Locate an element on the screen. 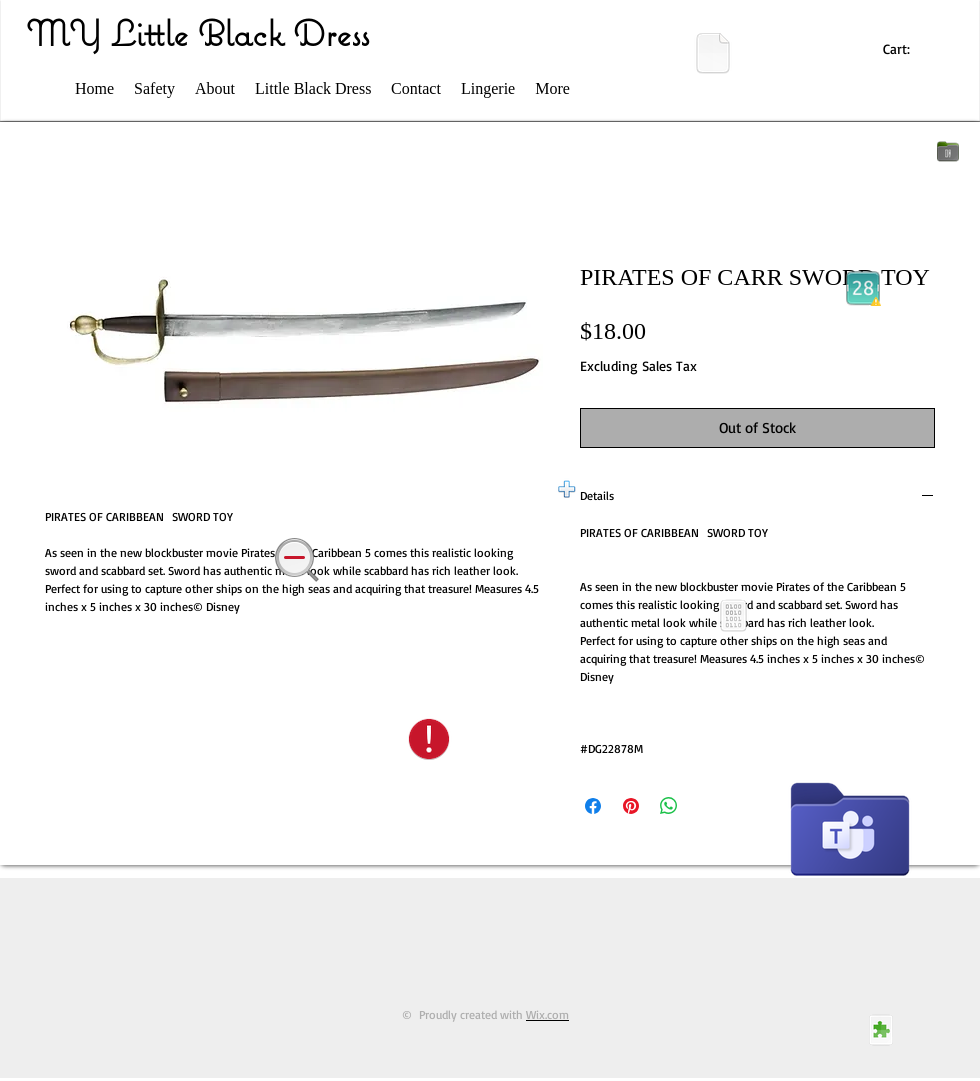 The image size is (980, 1081). zoom out of the current view is located at coordinates (297, 560).